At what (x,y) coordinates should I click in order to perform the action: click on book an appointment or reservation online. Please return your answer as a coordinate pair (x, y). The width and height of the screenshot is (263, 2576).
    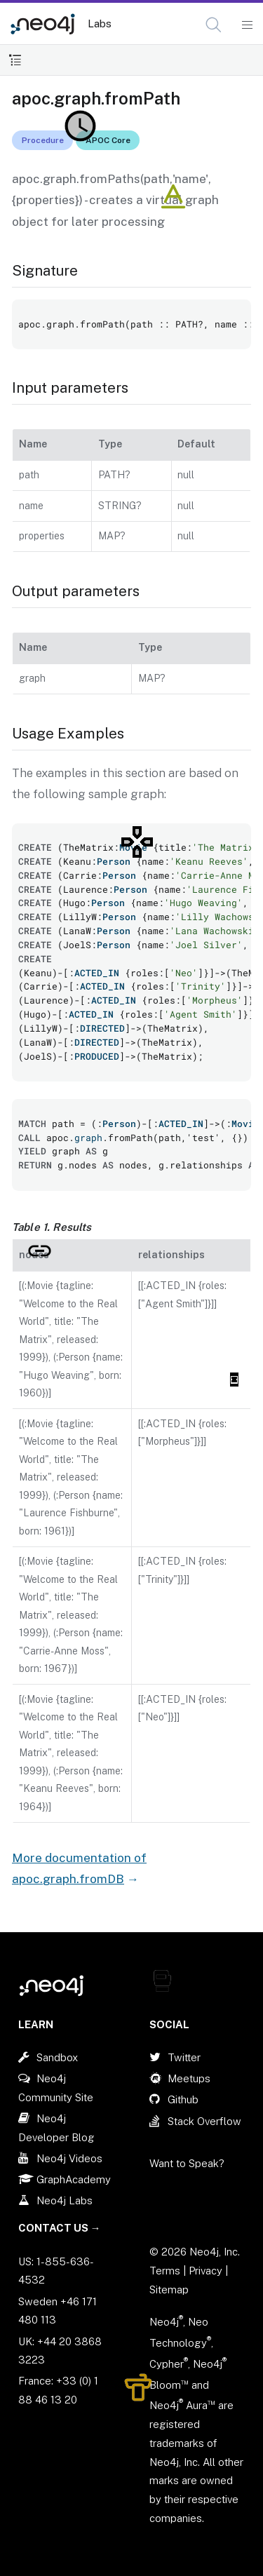
    Looking at the image, I should click on (234, 1380).